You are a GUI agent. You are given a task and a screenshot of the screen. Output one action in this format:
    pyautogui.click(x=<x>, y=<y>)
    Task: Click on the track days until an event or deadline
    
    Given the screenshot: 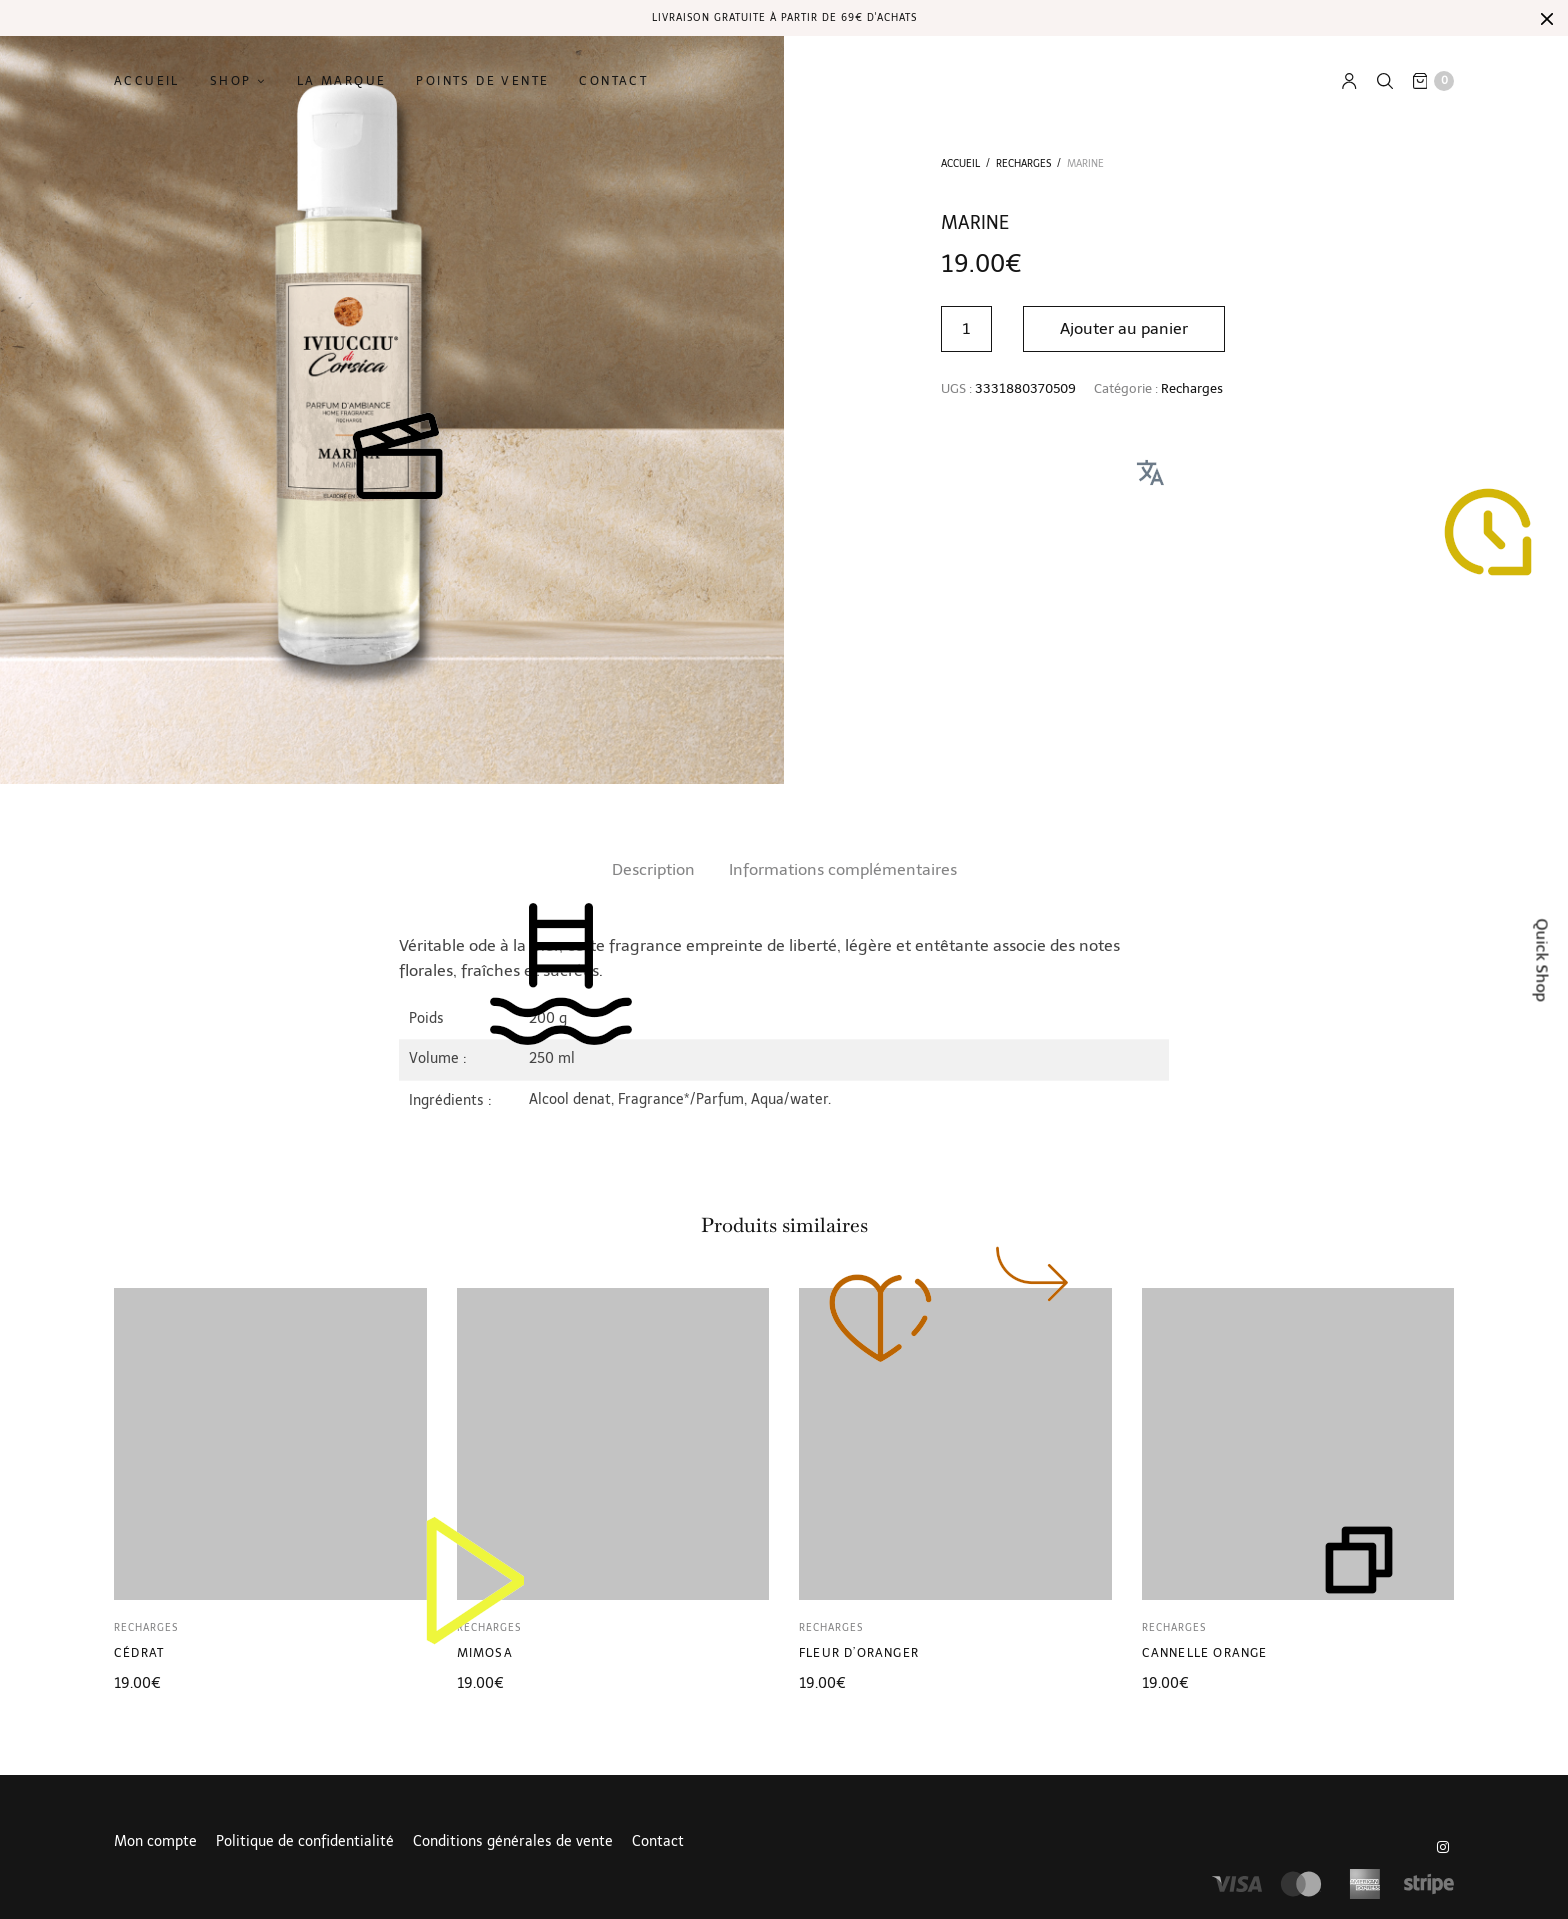 What is the action you would take?
    pyautogui.click(x=1488, y=532)
    